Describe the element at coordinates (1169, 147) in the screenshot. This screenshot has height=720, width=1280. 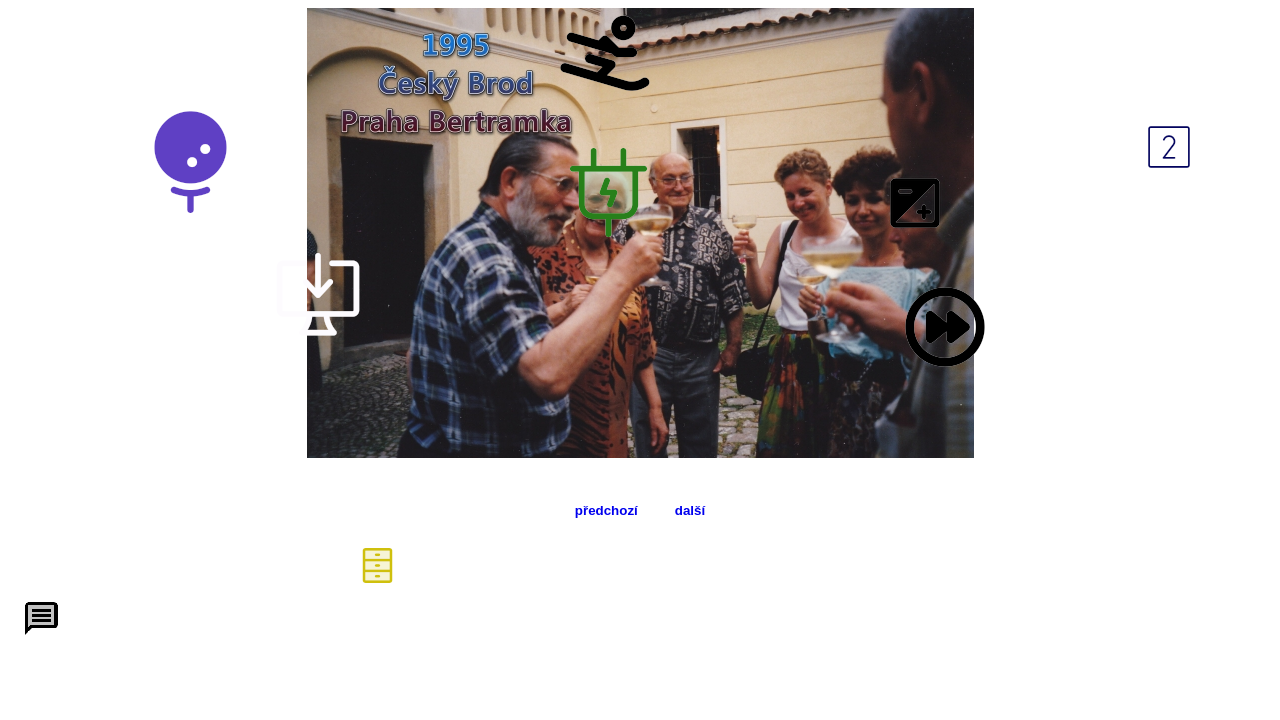
I see `indicates step two in a multi-step process` at that location.